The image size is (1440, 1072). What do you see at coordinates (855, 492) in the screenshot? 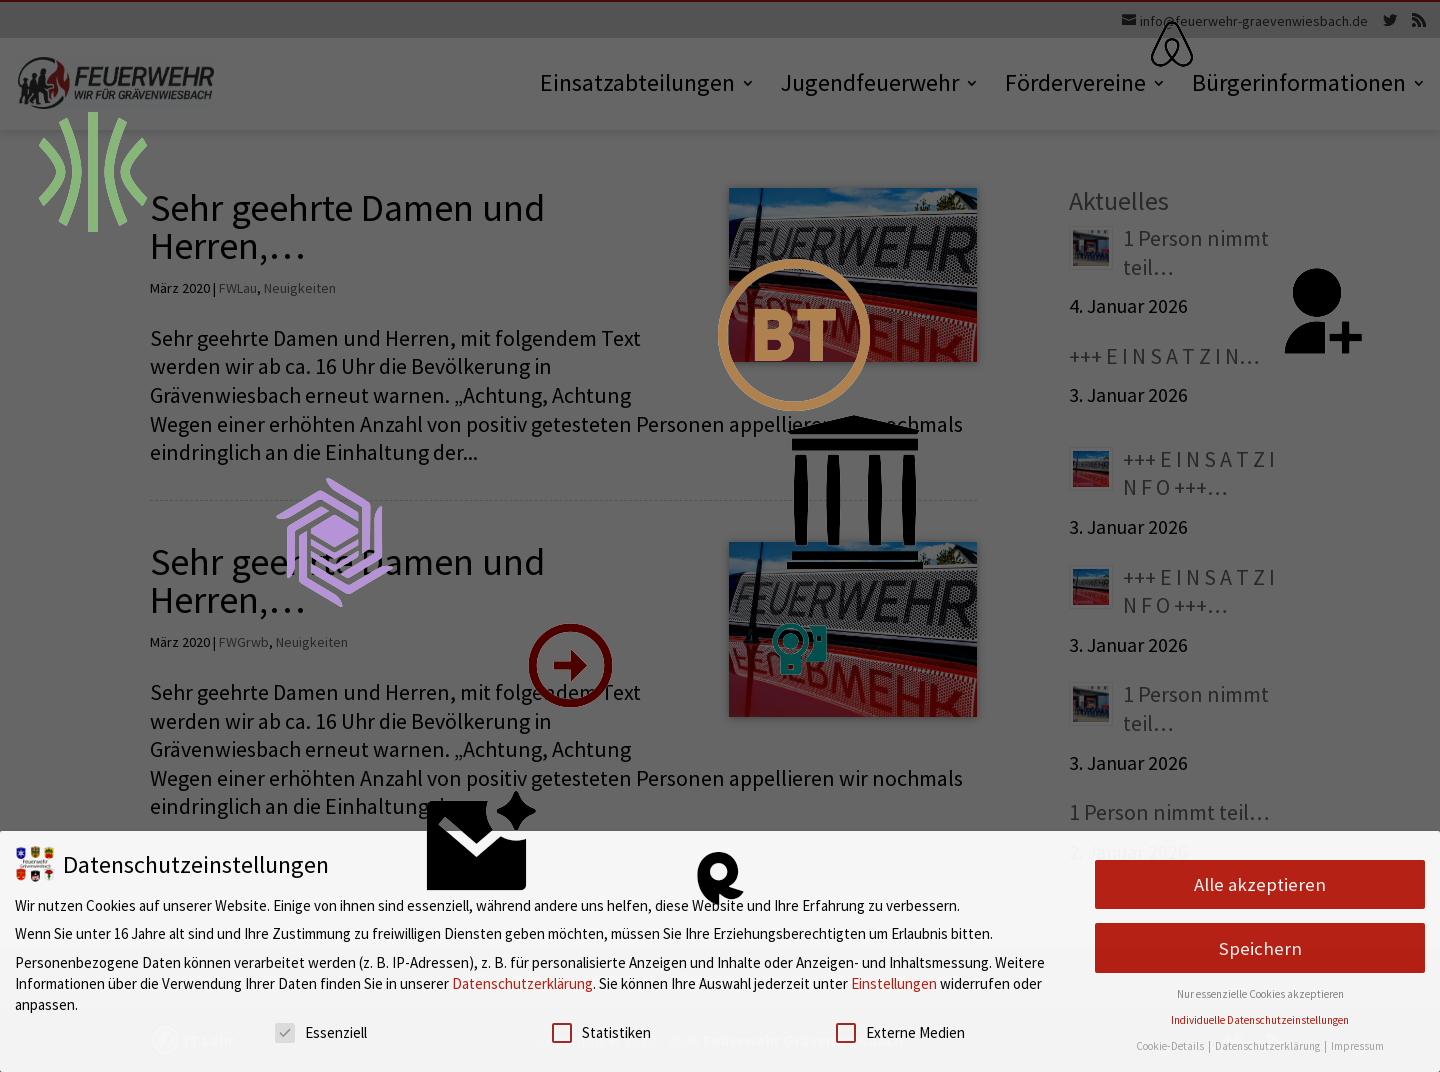
I see `visit the Internet Archive website` at bounding box center [855, 492].